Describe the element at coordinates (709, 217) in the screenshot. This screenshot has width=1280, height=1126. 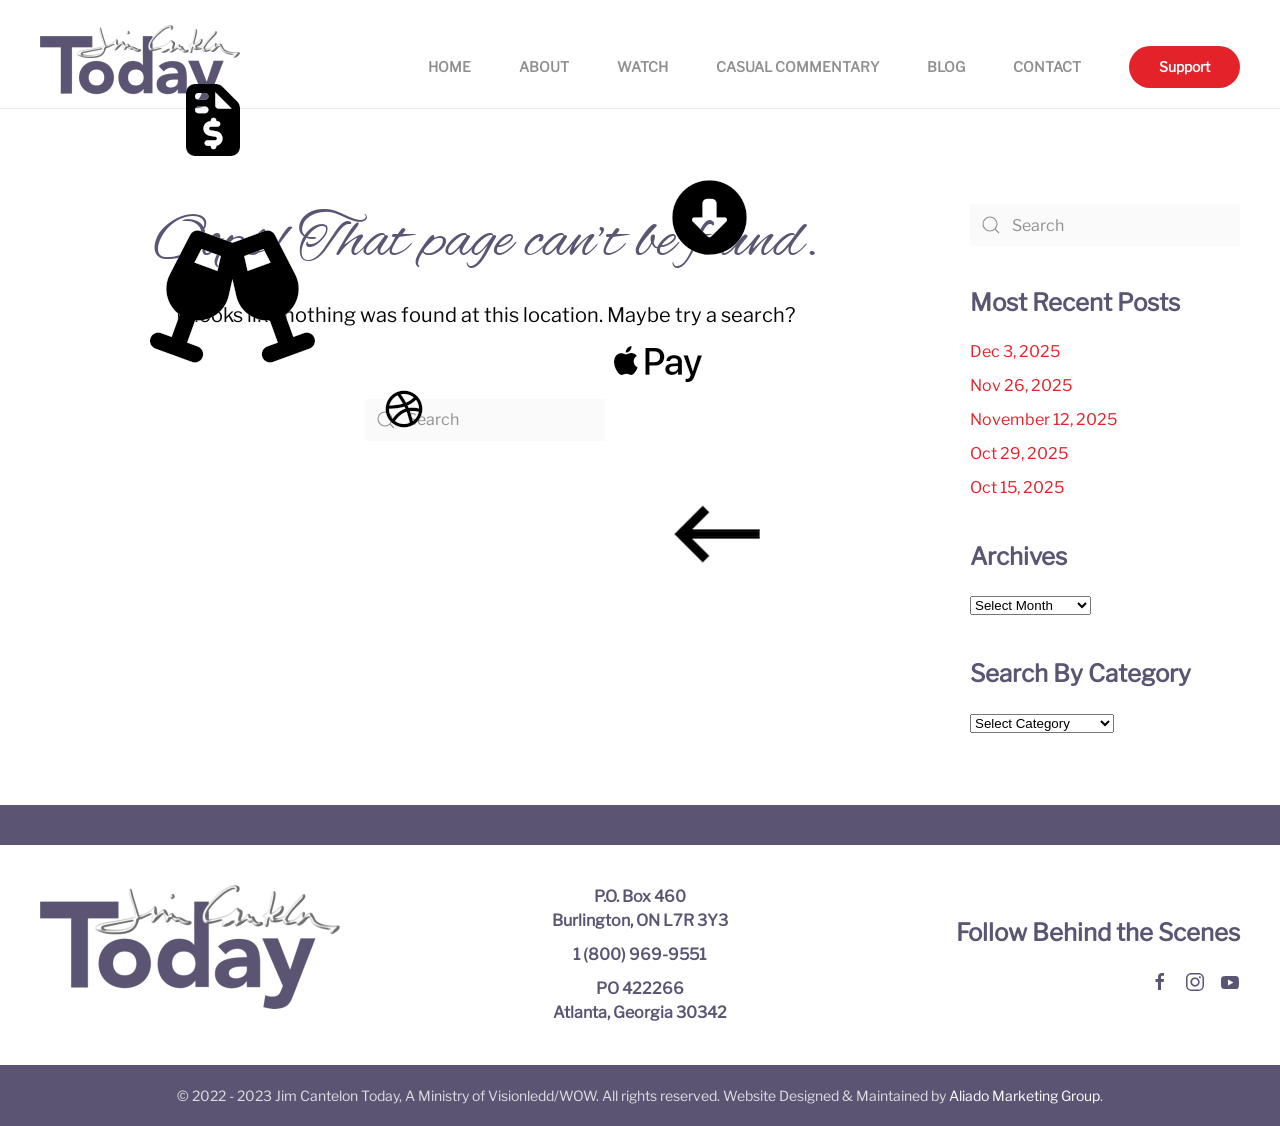
I see `download a file or content` at that location.